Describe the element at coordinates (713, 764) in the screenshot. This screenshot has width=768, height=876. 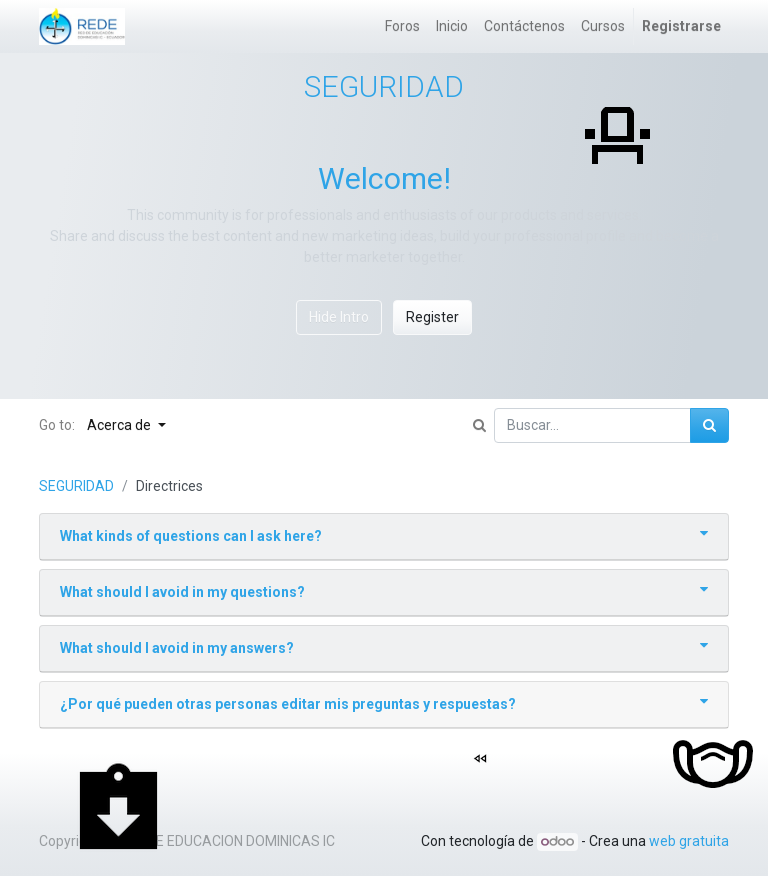
I see `indicates face mask required` at that location.